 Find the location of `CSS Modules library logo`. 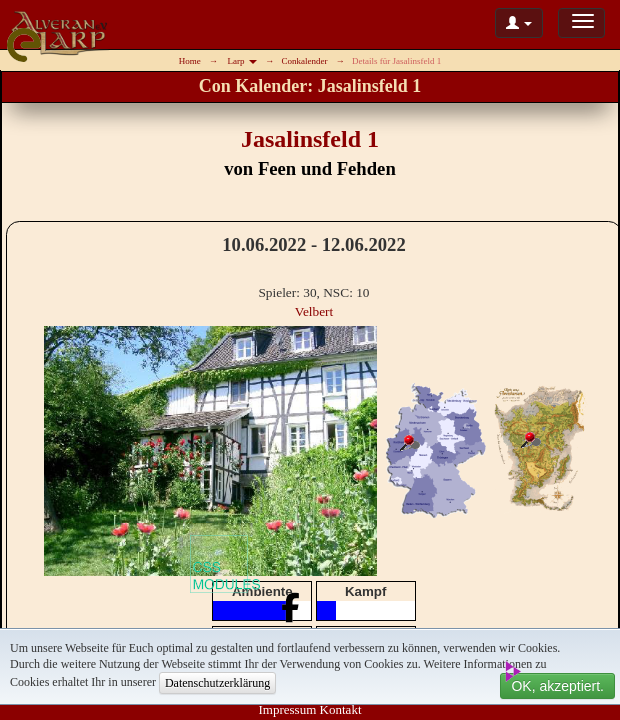

CSS Modules library logo is located at coordinates (225, 564).